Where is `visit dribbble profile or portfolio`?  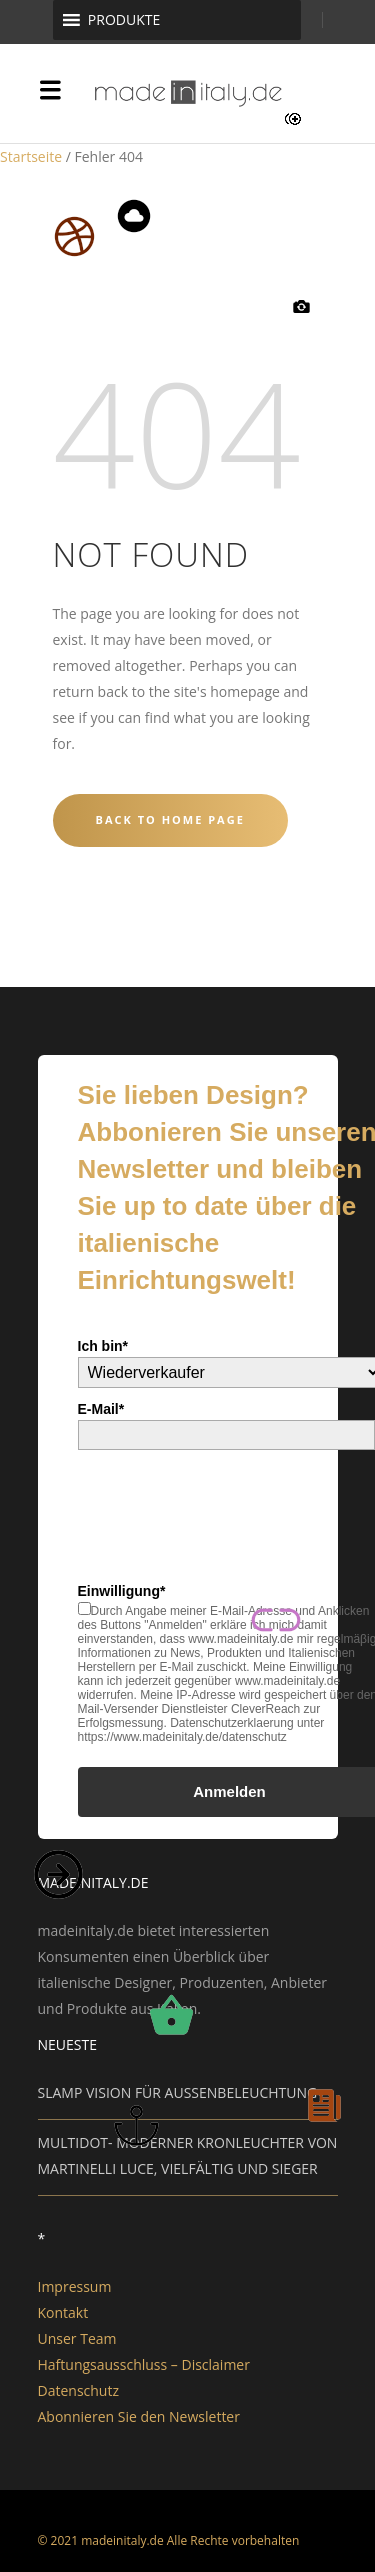
visit dribbble profile or portfolio is located at coordinates (74, 236).